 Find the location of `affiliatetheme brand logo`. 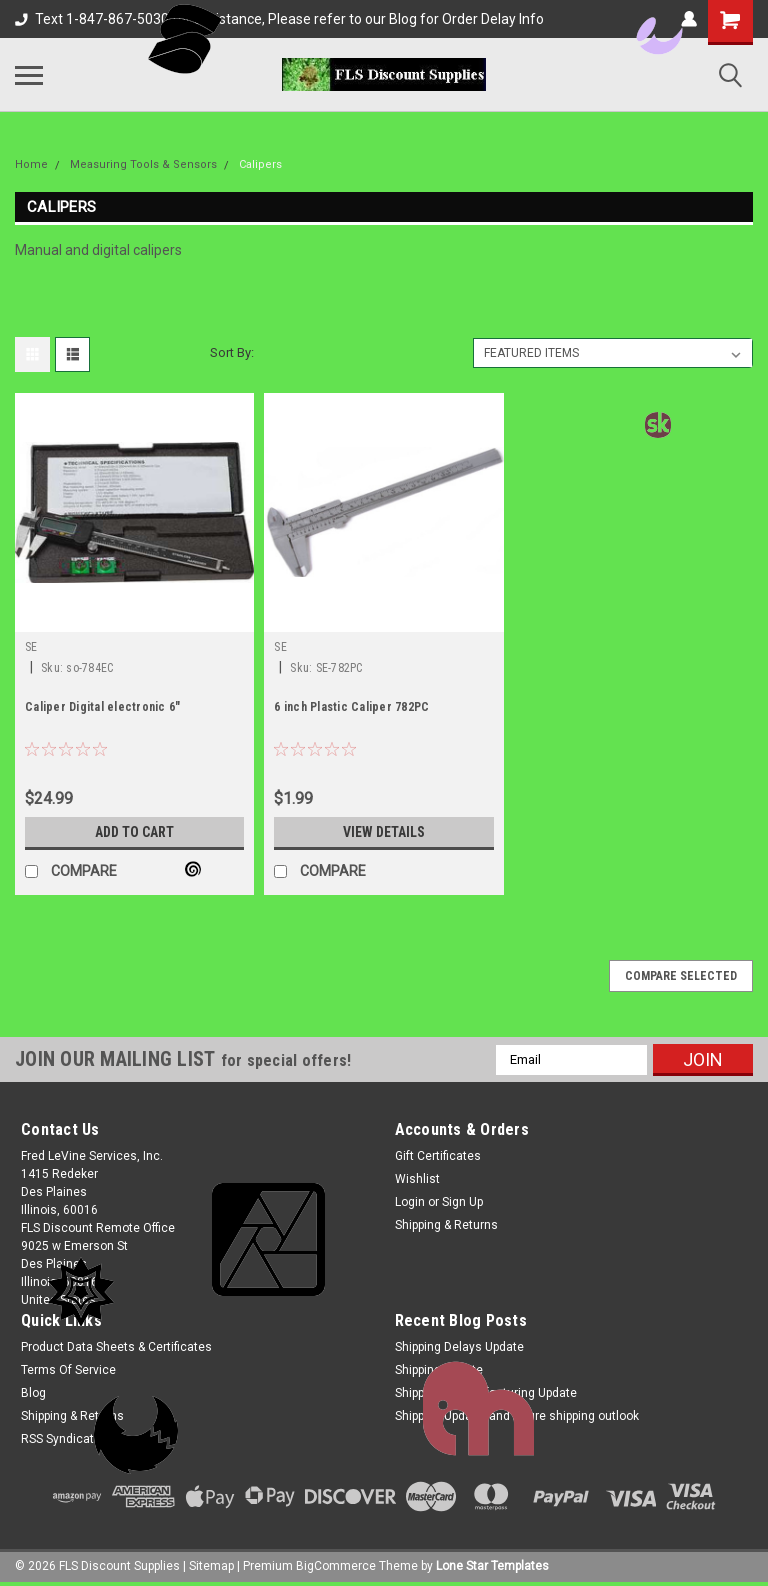

affiliatetheme brand logo is located at coordinates (659, 34).